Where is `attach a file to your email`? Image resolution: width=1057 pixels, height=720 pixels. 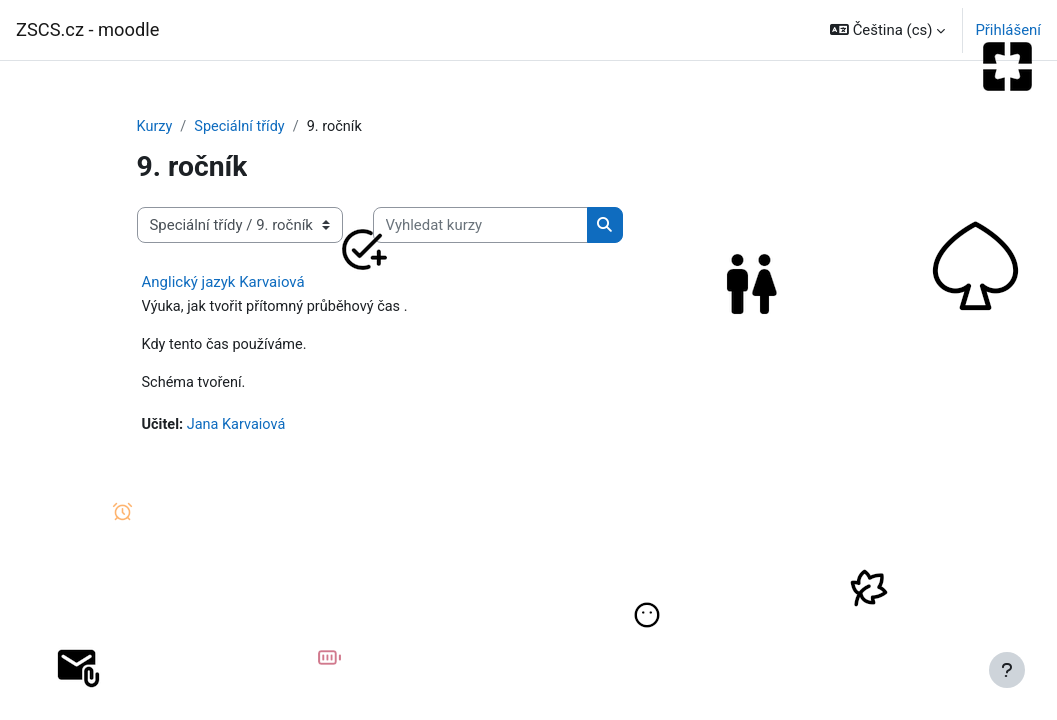
attach a file to your email is located at coordinates (78, 668).